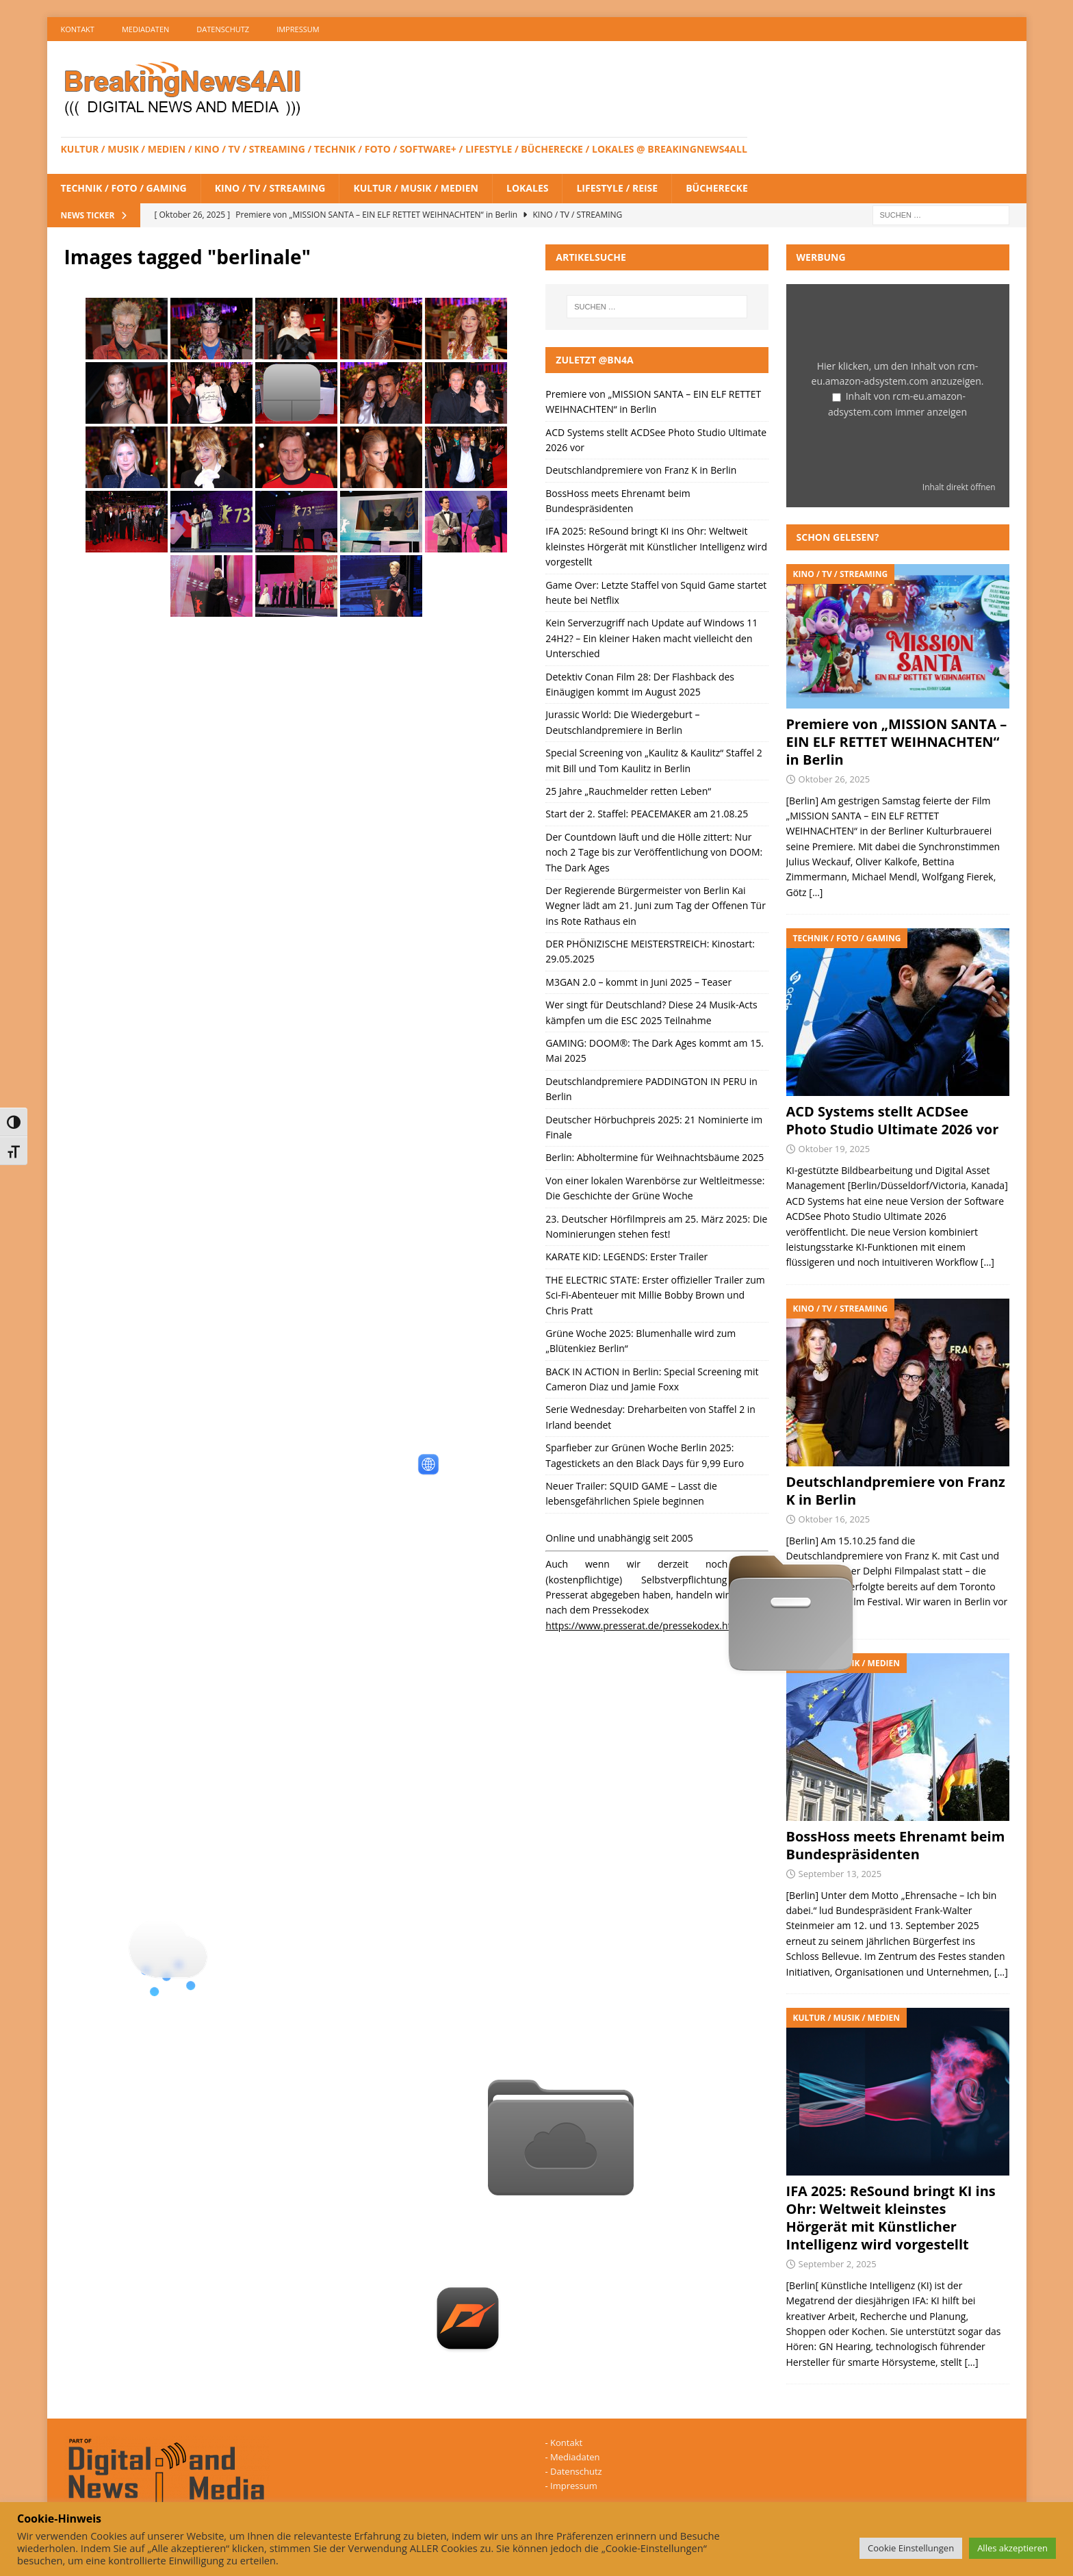  I want to click on access cloud-synced files and folders, so click(560, 2137).